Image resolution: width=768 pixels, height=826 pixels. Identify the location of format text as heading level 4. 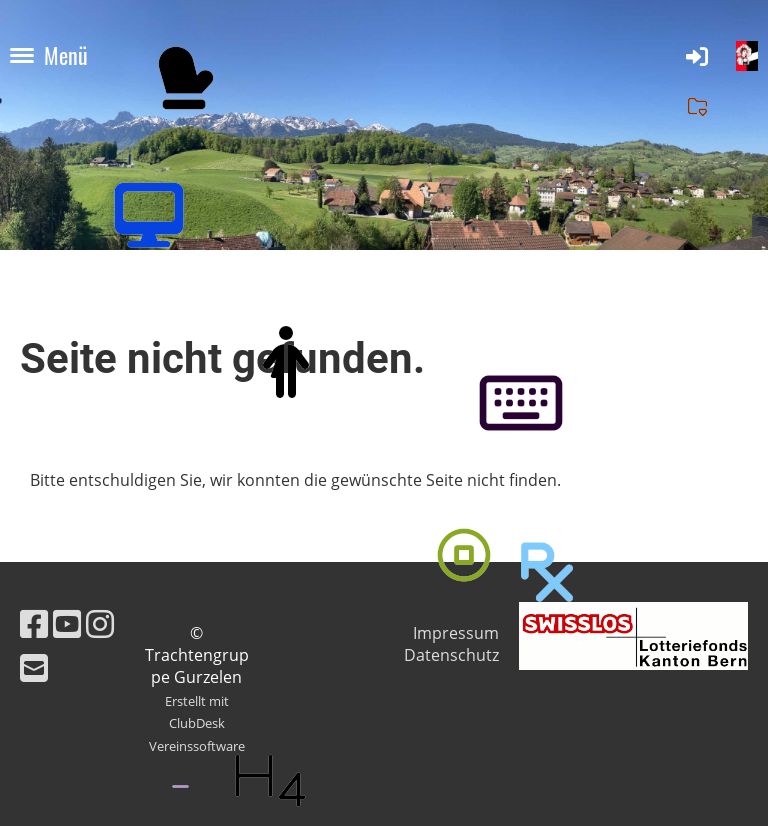
(265, 779).